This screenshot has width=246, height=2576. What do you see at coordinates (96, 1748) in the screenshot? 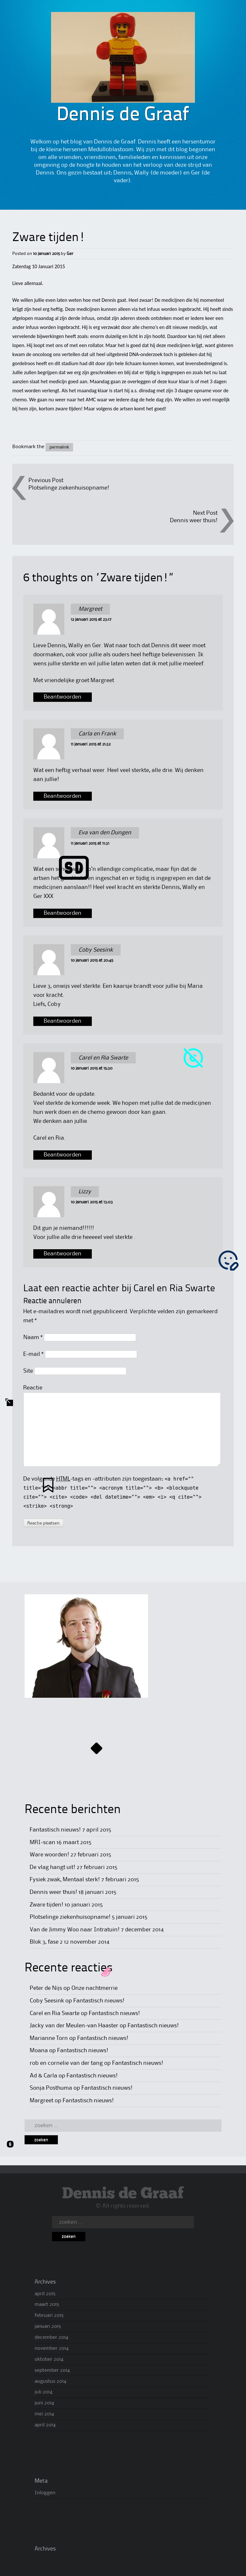
I see `indicates premium or pro membership status` at bounding box center [96, 1748].